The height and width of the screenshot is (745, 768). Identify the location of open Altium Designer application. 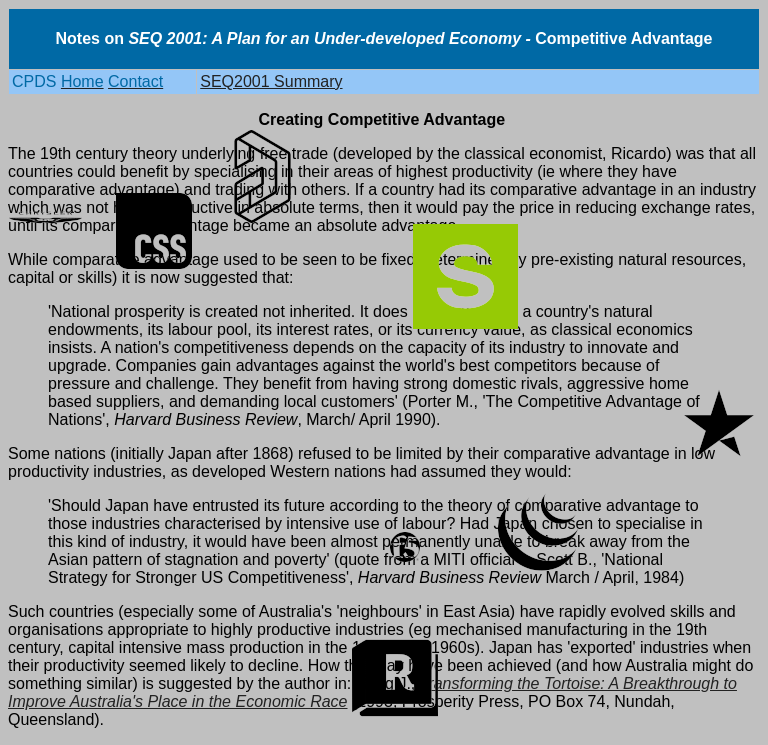
(262, 176).